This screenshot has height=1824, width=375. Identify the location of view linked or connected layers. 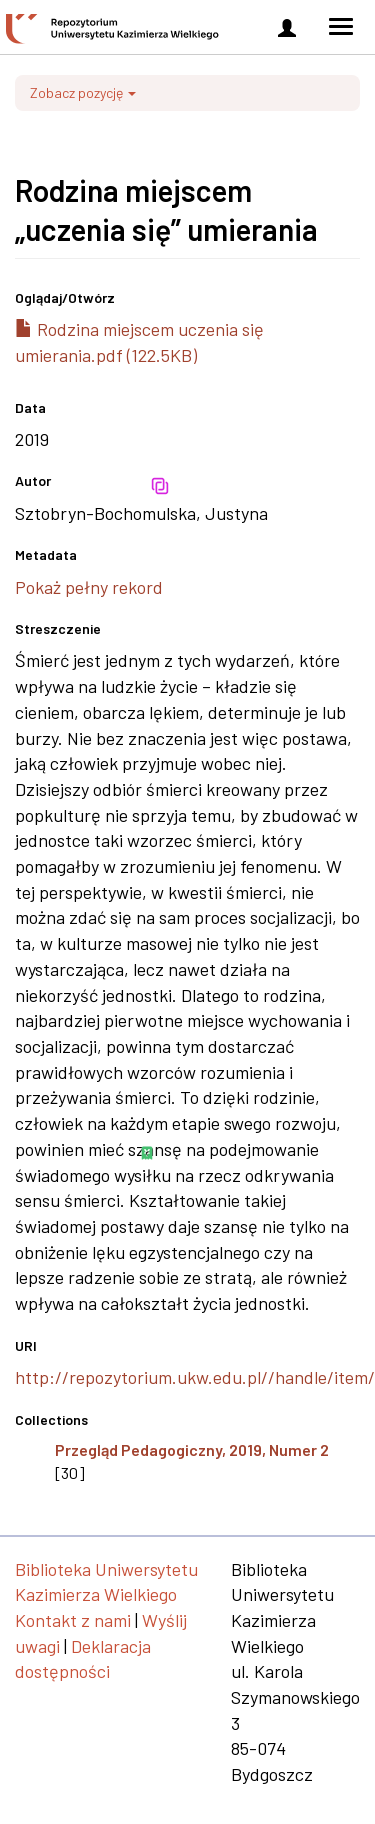
(160, 486).